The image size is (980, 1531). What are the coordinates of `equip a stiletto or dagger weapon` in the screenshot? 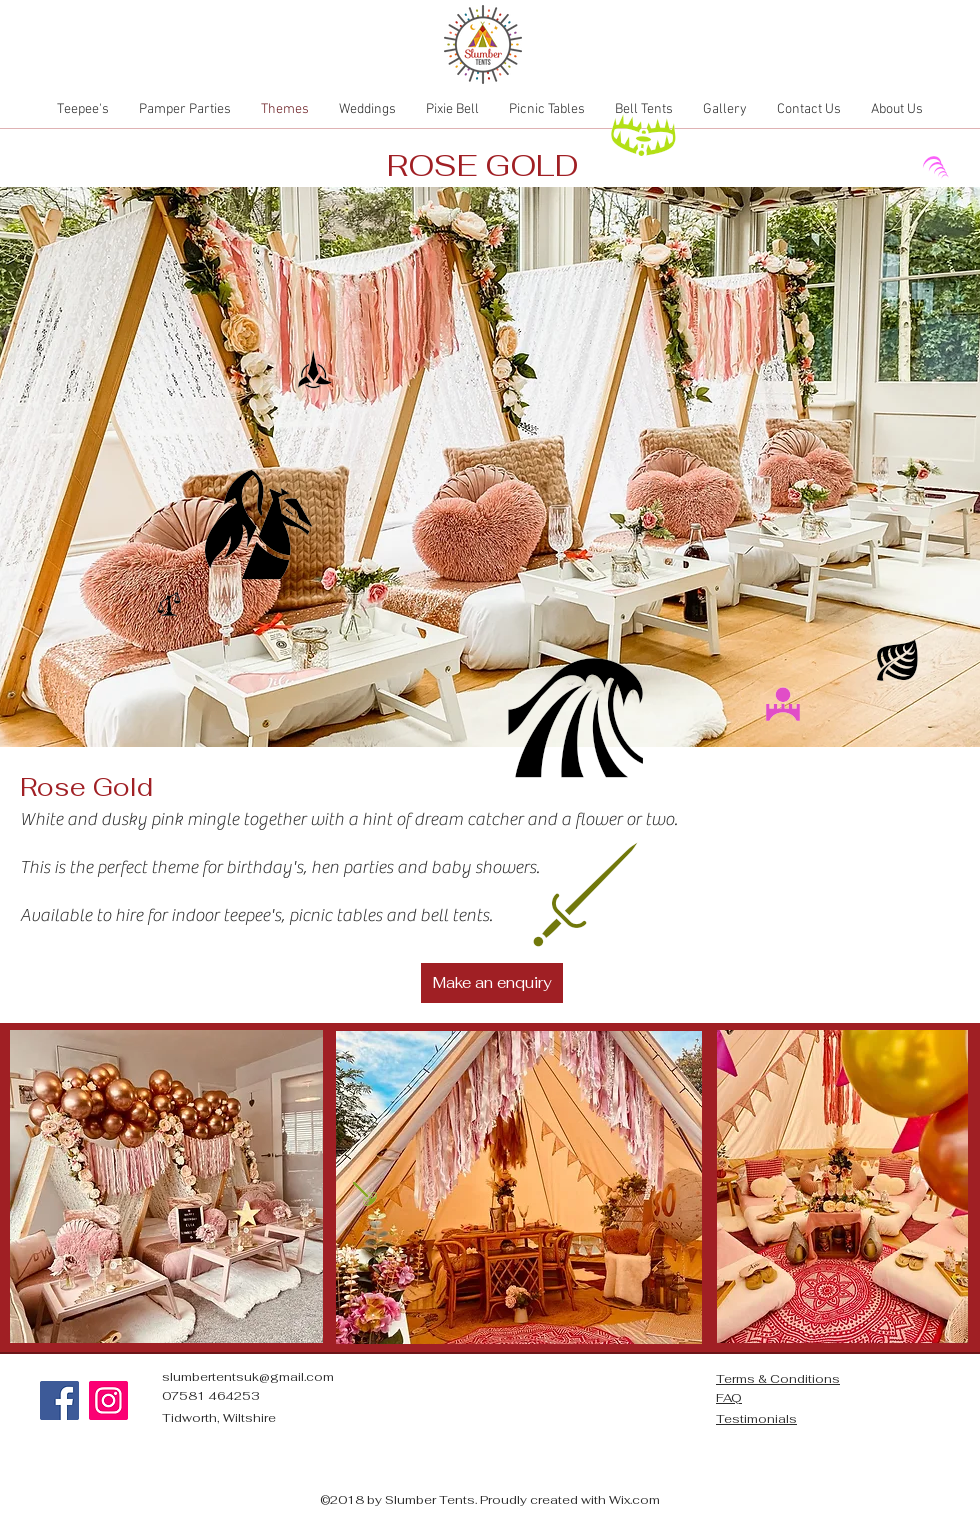 It's located at (585, 894).